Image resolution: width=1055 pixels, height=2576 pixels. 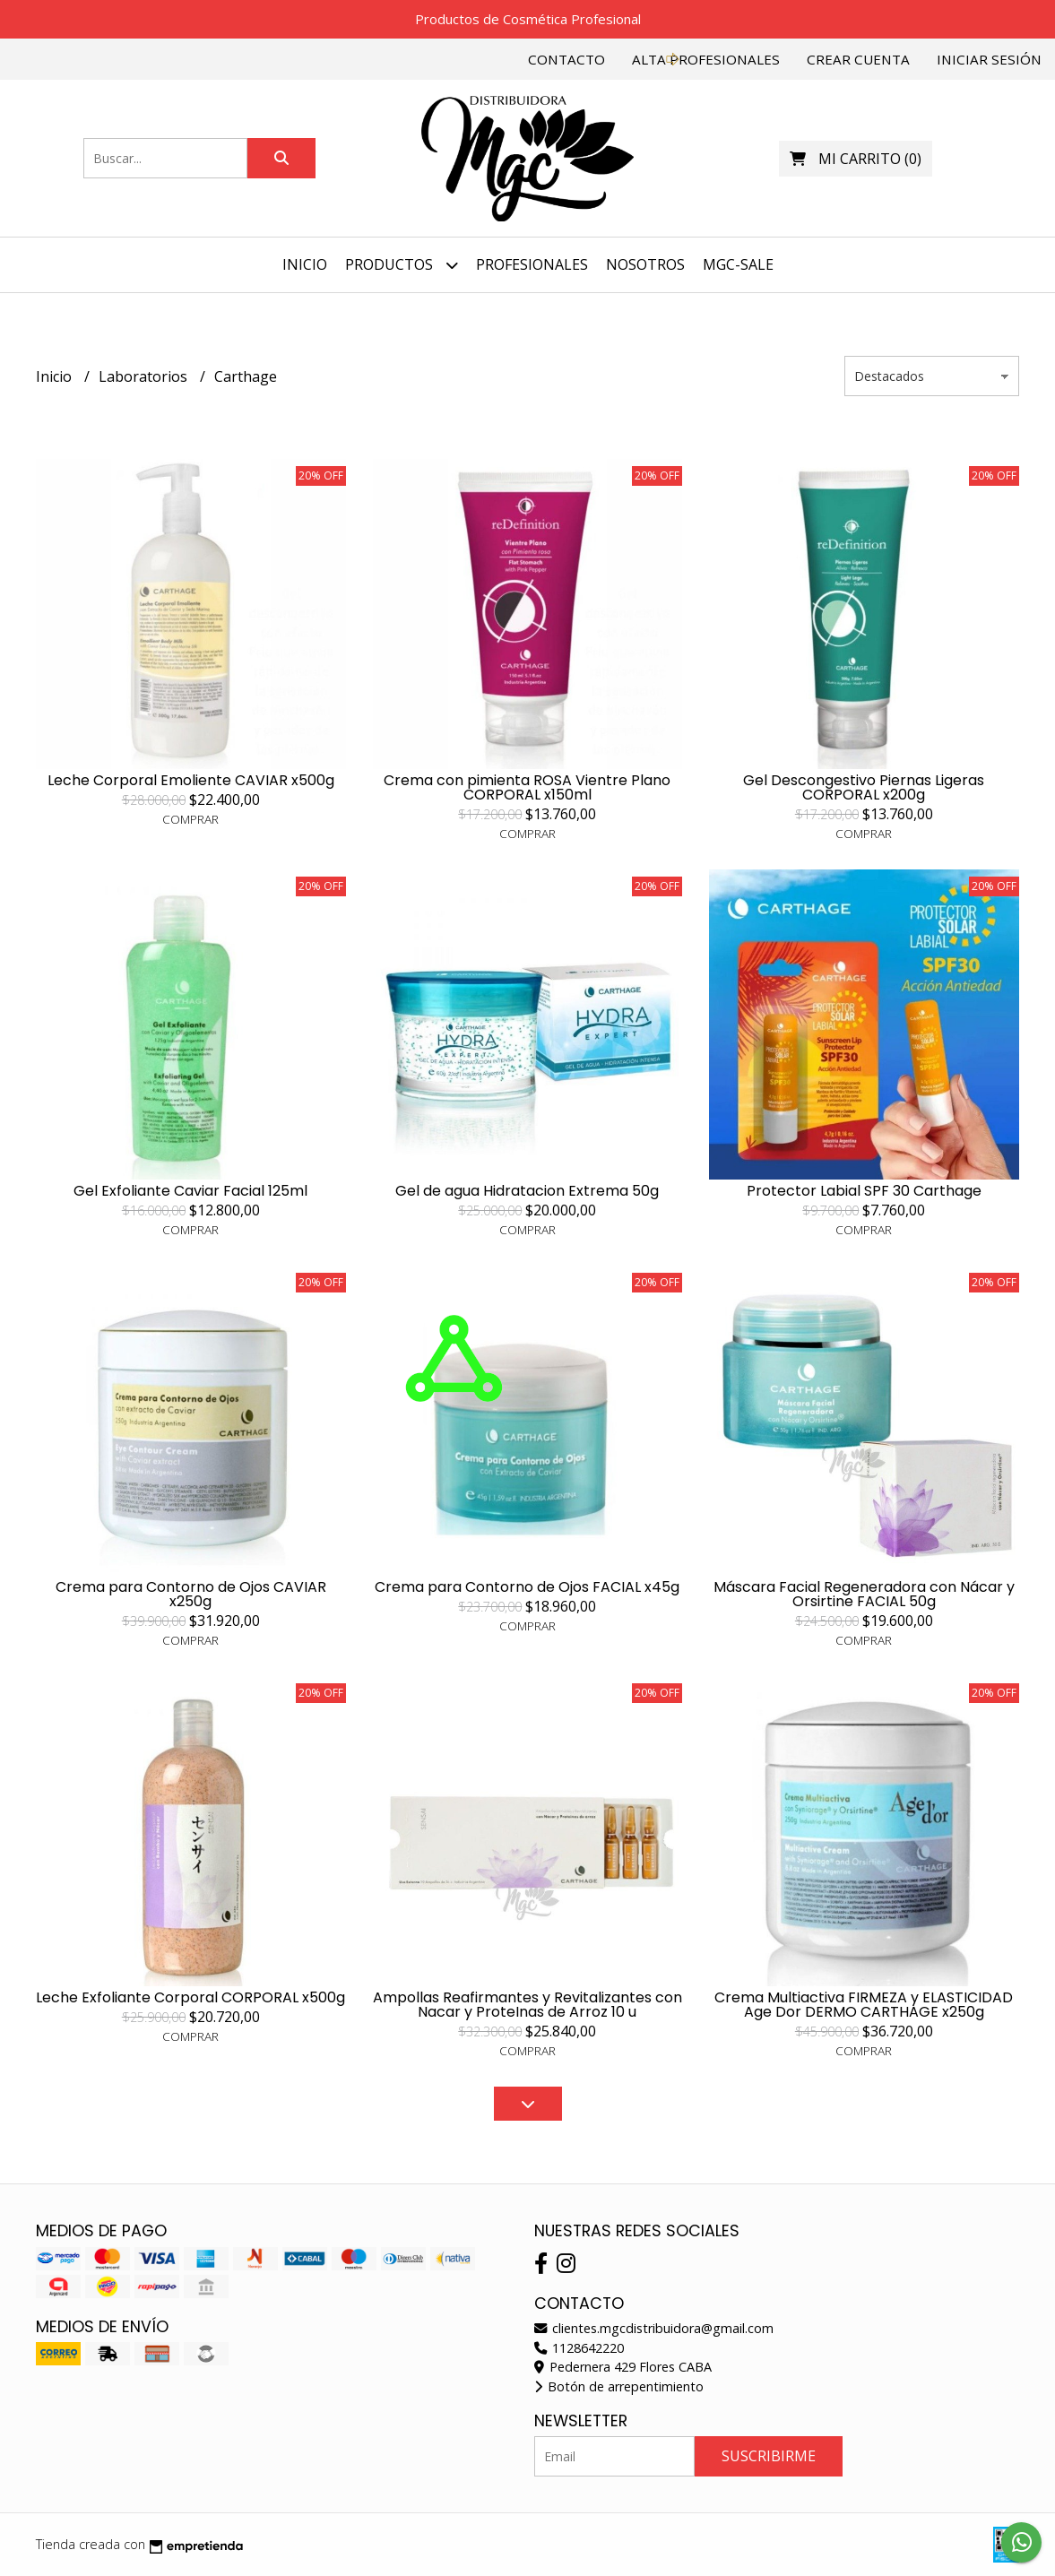 I want to click on view ring network topology, so click(x=454, y=1358).